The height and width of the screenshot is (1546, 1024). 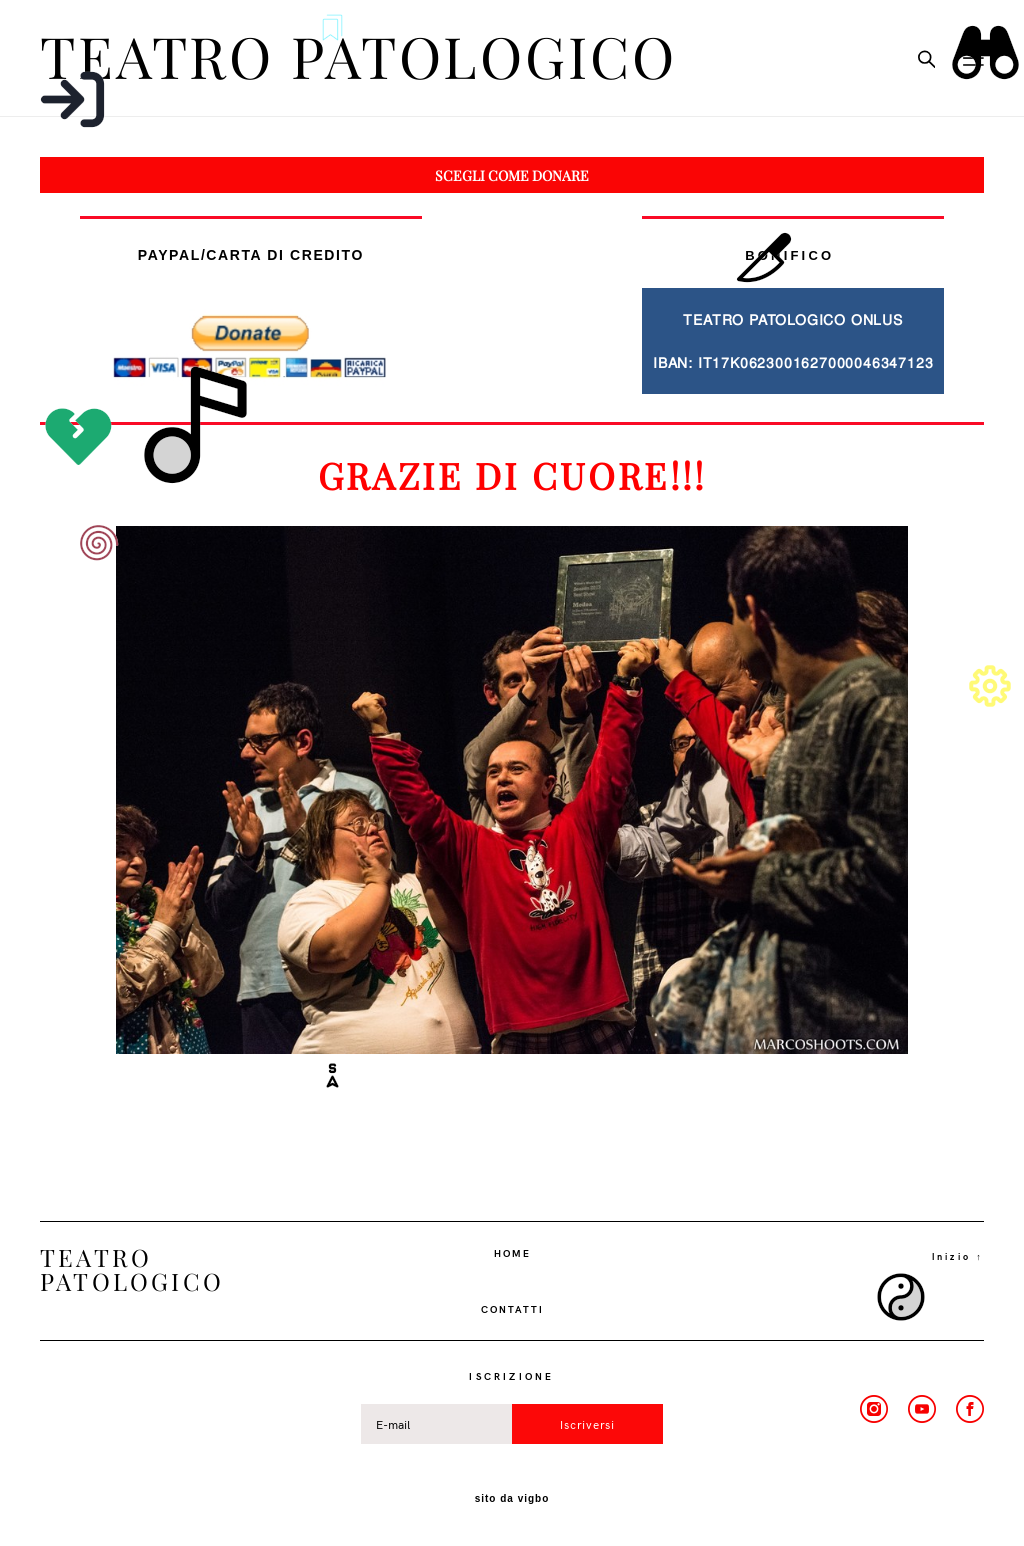 I want to click on search or explore content, so click(x=985, y=52).